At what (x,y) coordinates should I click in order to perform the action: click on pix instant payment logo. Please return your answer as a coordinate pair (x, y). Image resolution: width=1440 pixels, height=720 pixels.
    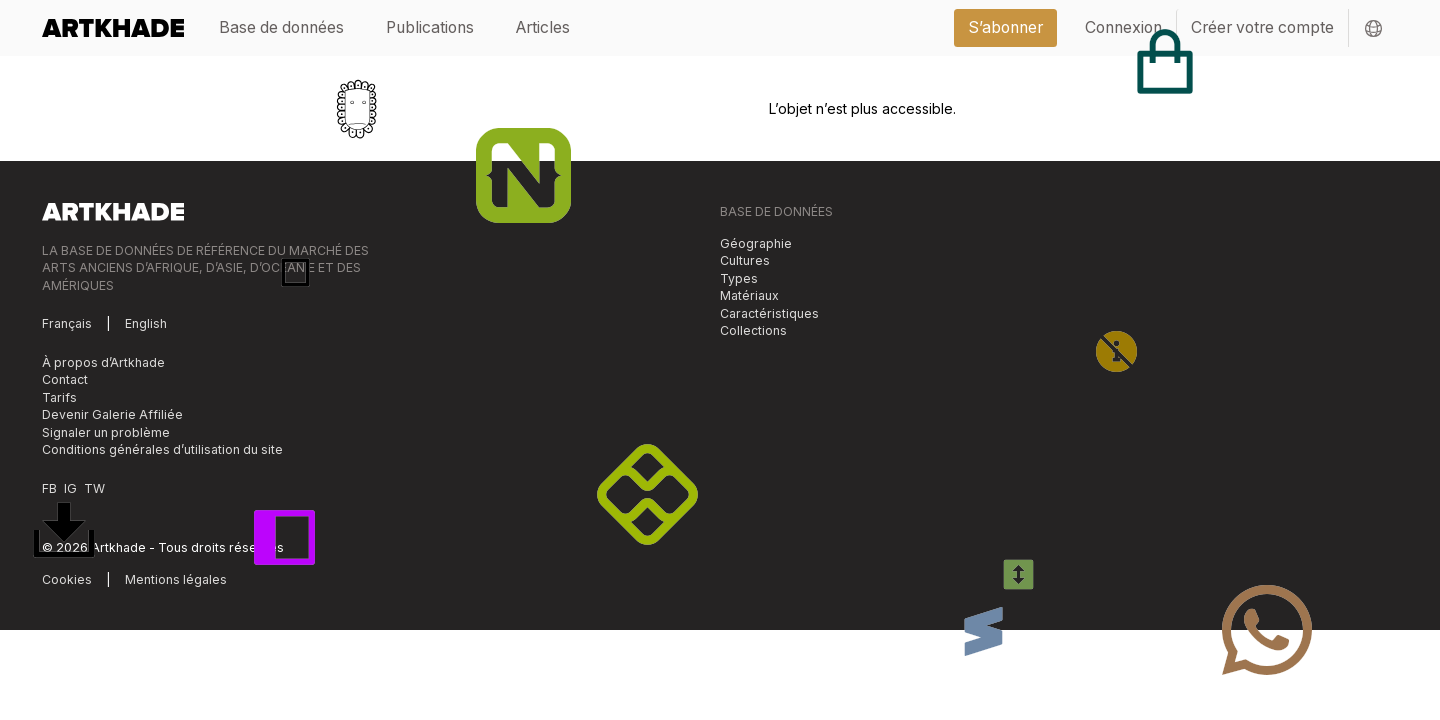
    Looking at the image, I should click on (647, 494).